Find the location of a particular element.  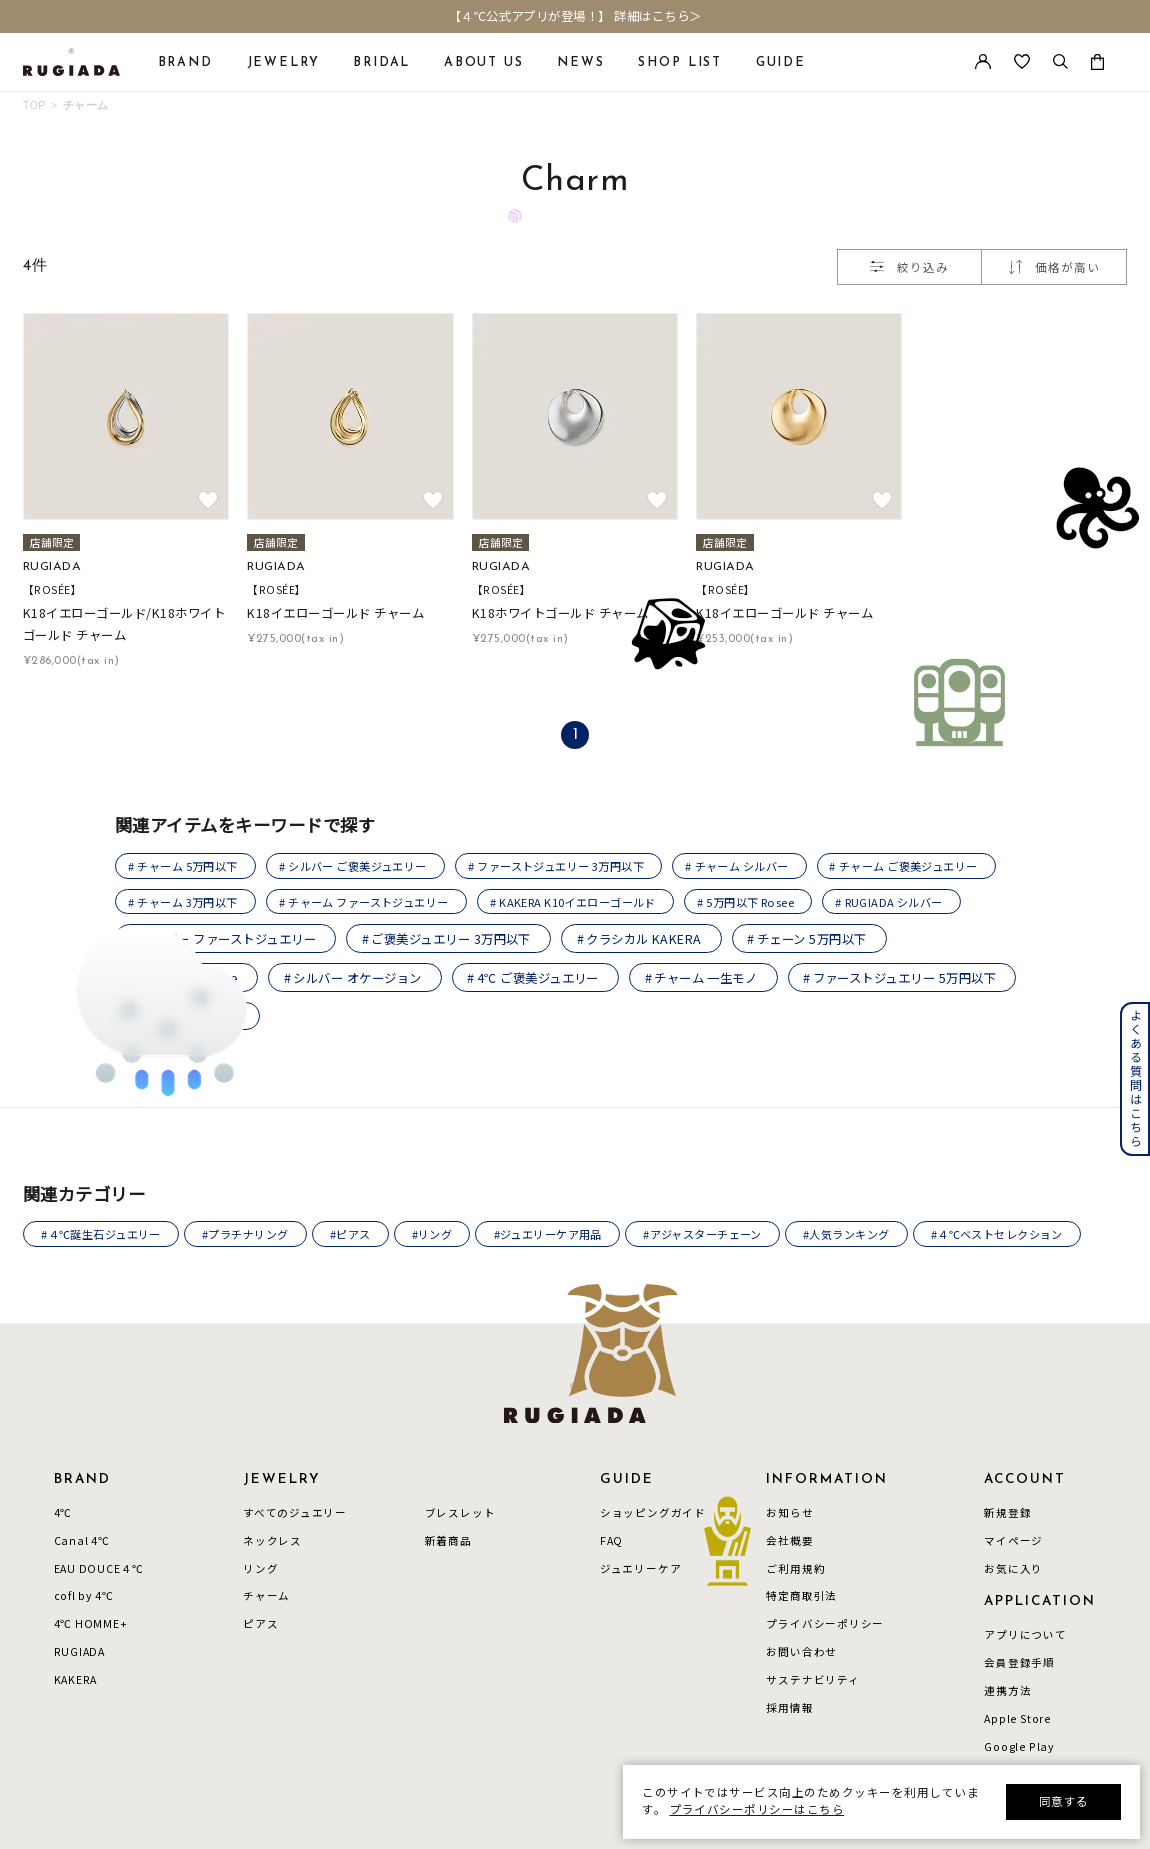

roll dice or generate random number is located at coordinates (515, 216).